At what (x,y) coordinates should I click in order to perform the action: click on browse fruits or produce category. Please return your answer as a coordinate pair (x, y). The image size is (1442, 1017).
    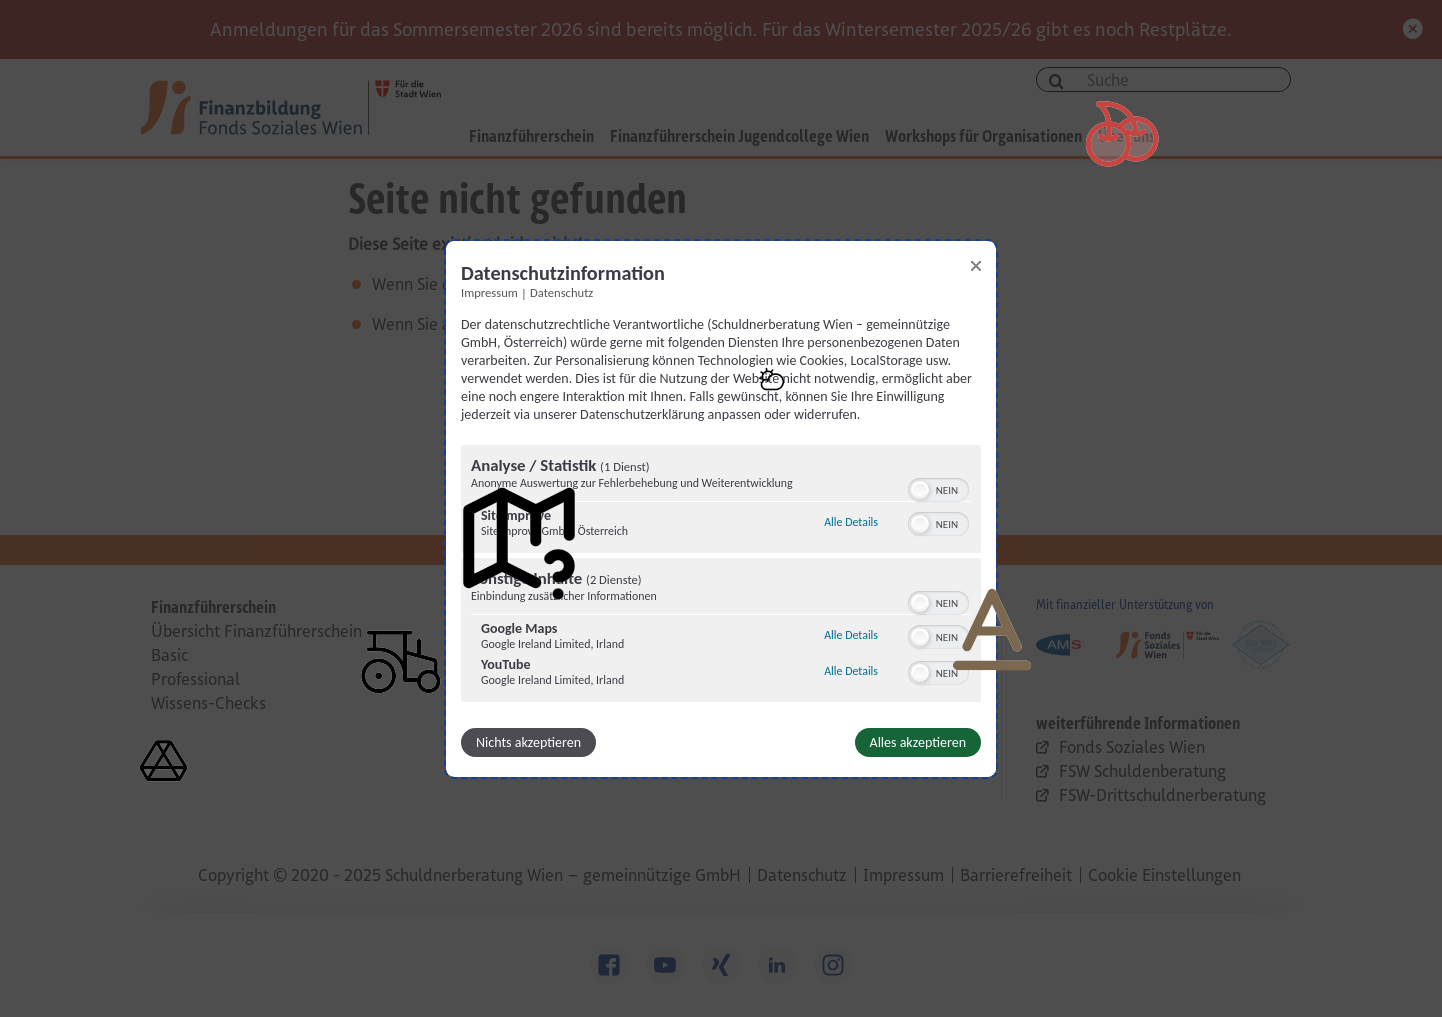
    Looking at the image, I should click on (1121, 134).